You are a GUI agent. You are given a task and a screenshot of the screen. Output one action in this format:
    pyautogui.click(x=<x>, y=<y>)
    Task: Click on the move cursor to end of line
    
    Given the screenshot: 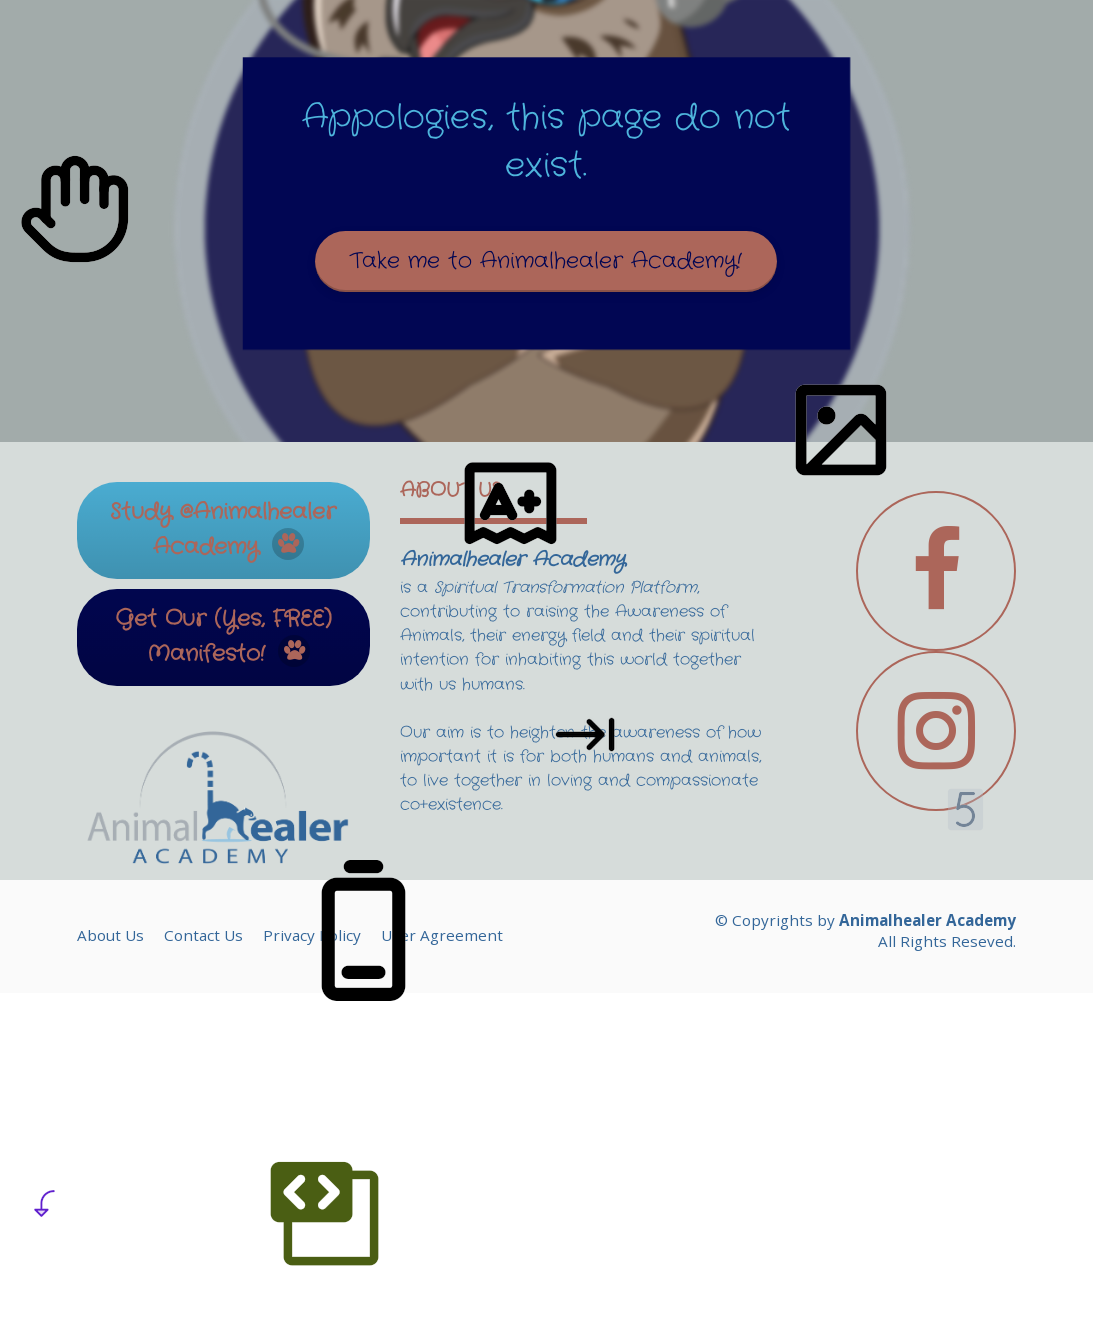 What is the action you would take?
    pyautogui.click(x=586, y=734)
    